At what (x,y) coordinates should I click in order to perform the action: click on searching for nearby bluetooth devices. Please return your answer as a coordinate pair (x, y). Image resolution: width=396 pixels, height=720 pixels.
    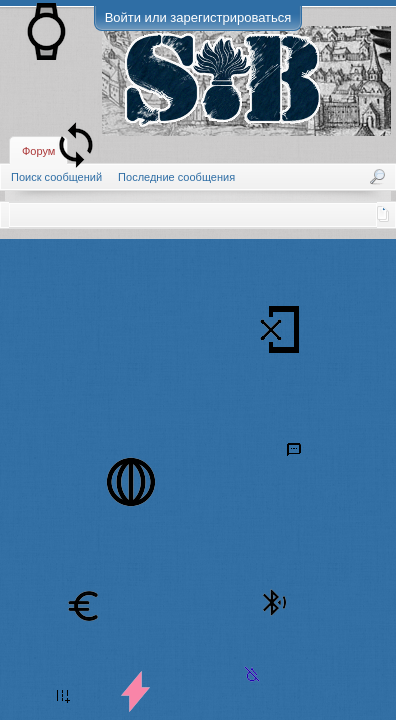
    Looking at the image, I should click on (274, 602).